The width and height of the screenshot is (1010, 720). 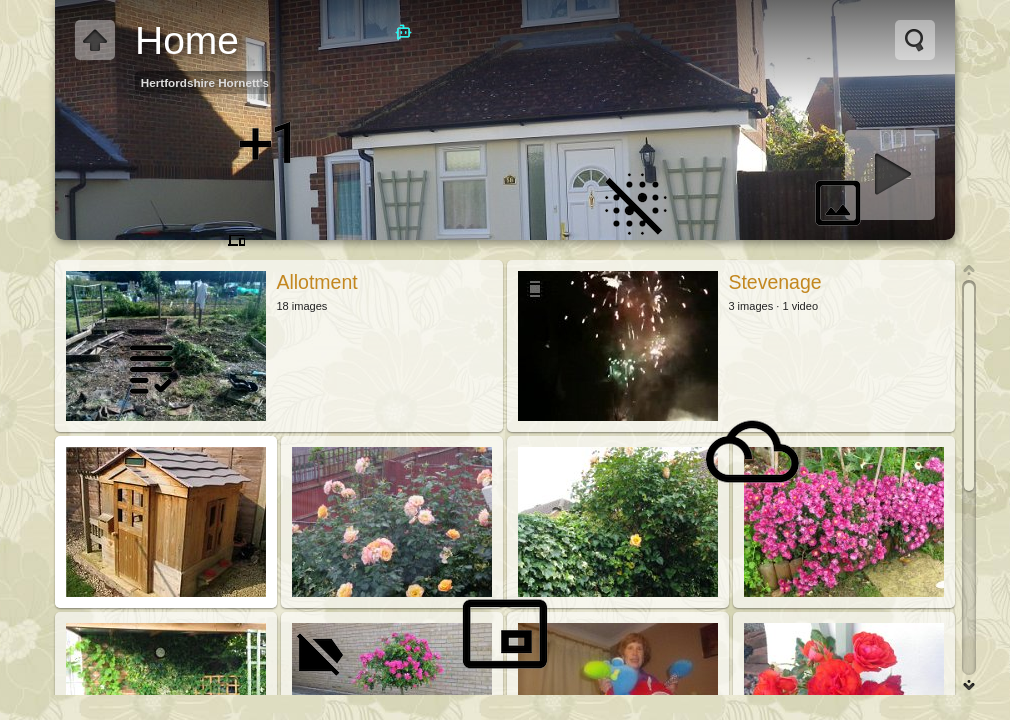 I want to click on disable blur effect, so click(x=636, y=204).